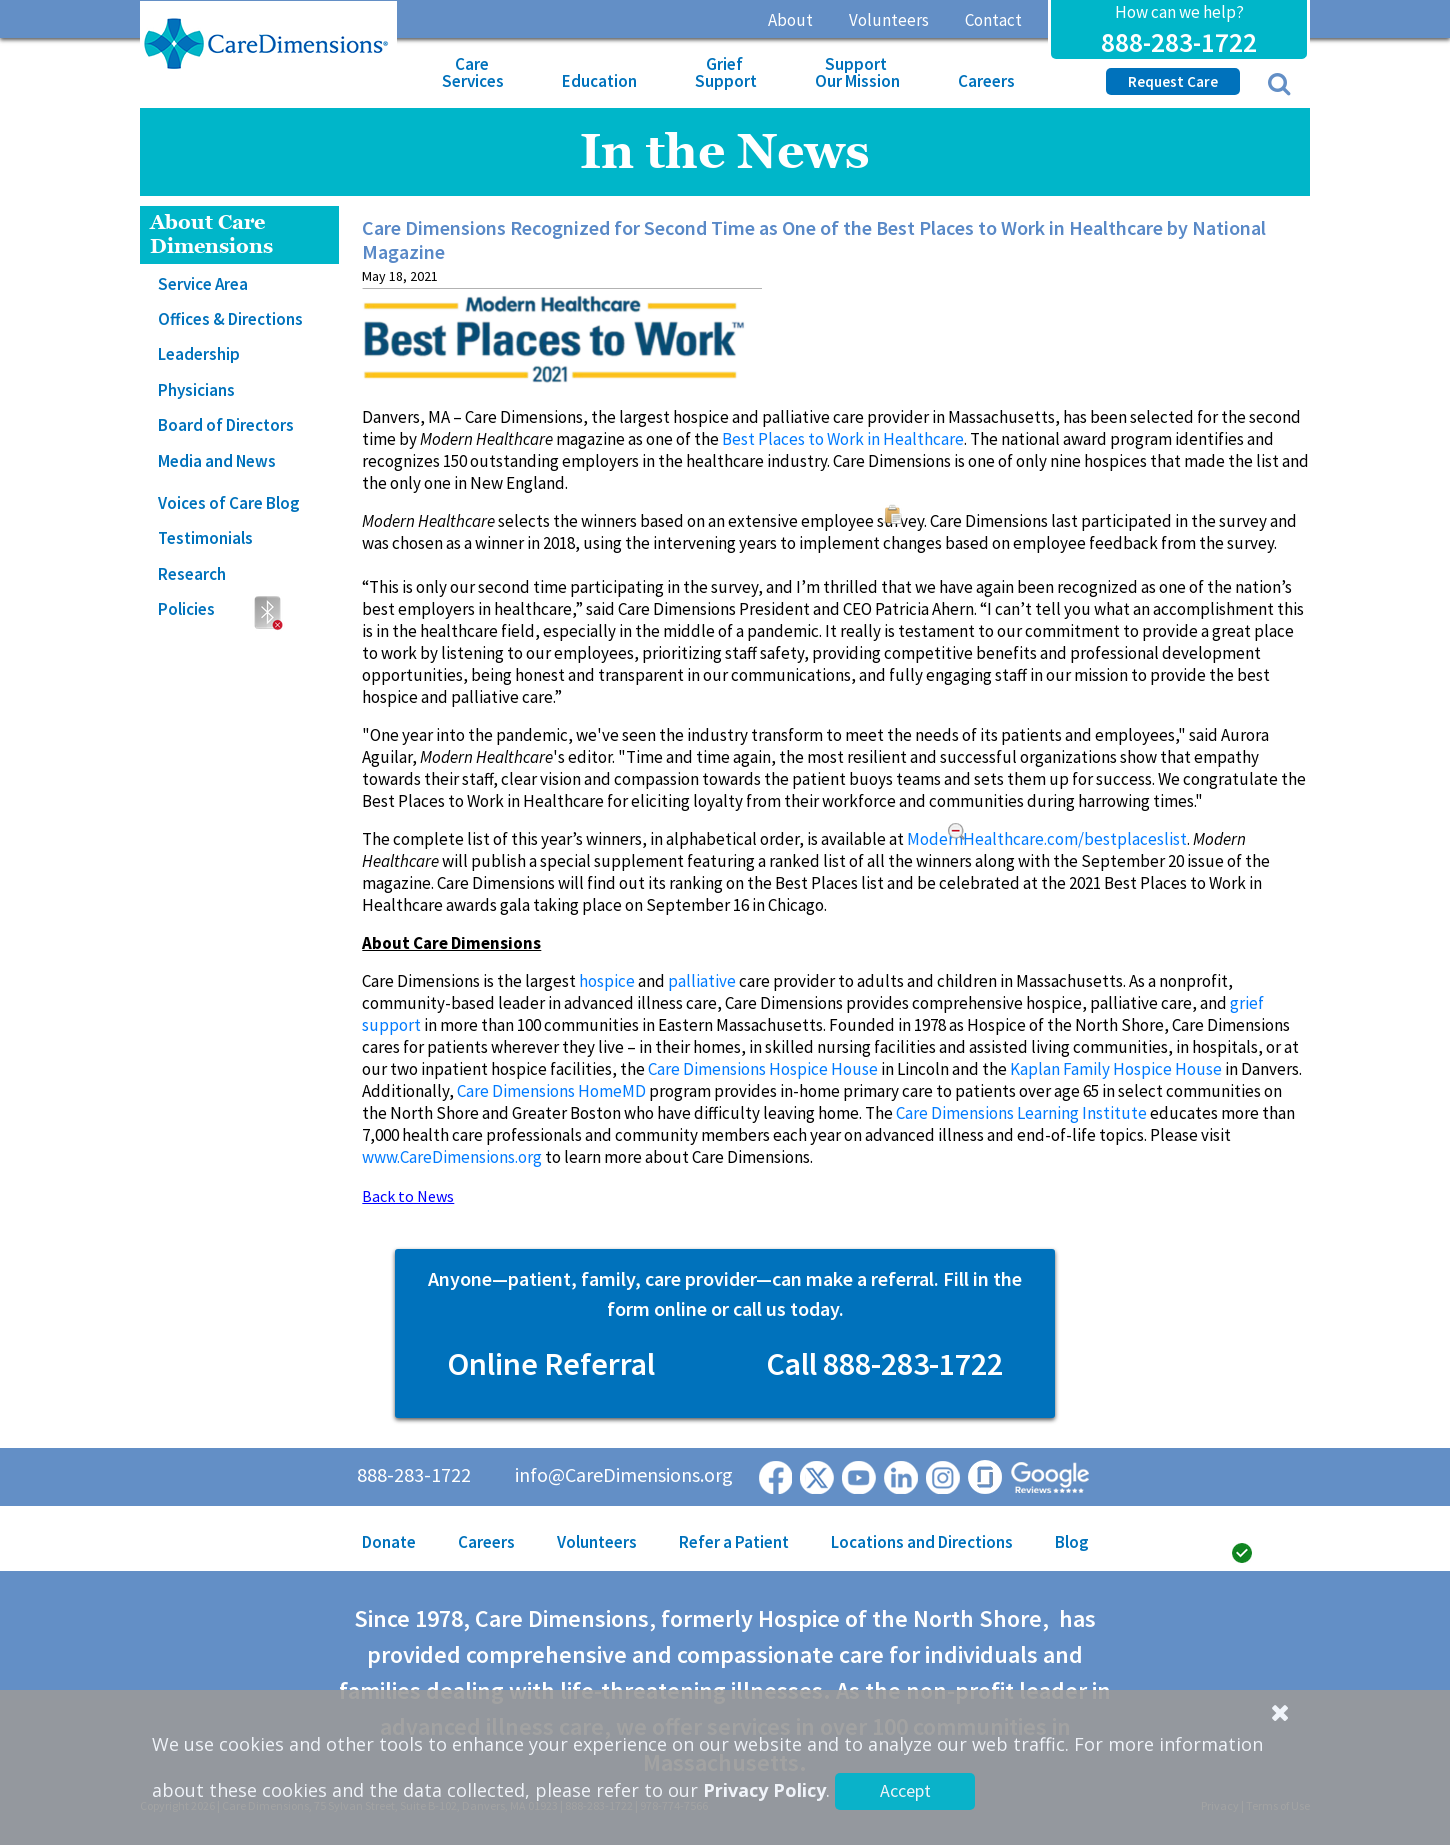 This screenshot has height=1845, width=1450. Describe the element at coordinates (1242, 1553) in the screenshot. I see `indicates a selected or checked item` at that location.